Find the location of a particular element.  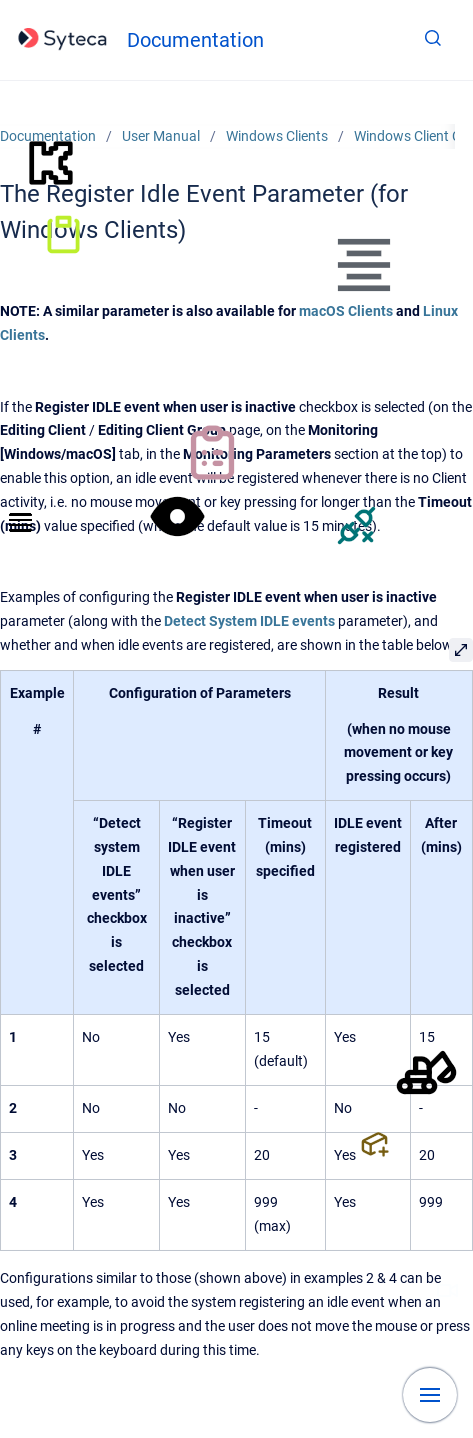

view checklist or task list is located at coordinates (212, 452).